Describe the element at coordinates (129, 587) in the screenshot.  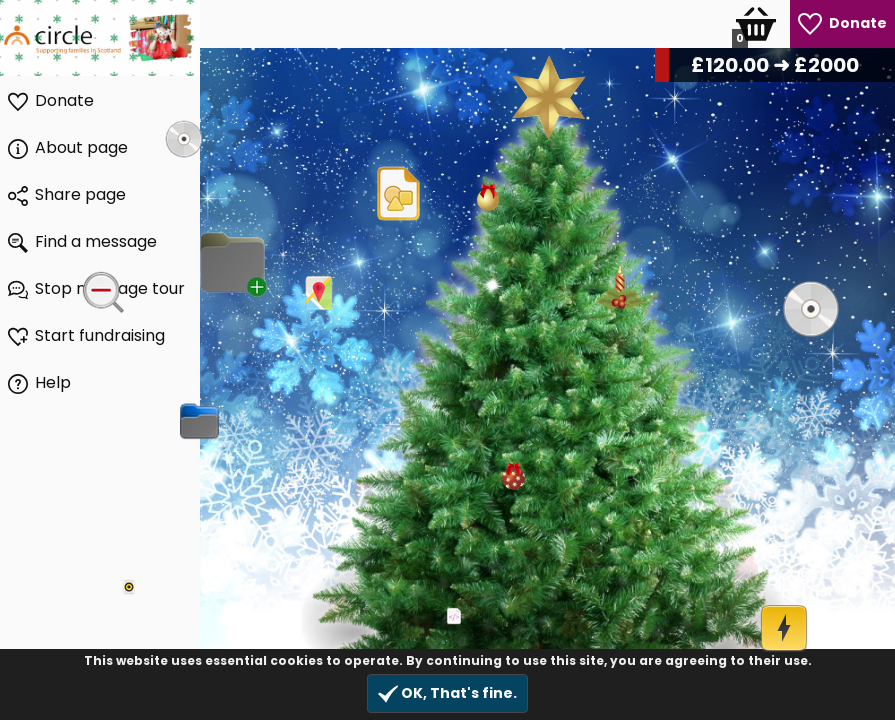
I see `open Rhythmbox music player` at that location.